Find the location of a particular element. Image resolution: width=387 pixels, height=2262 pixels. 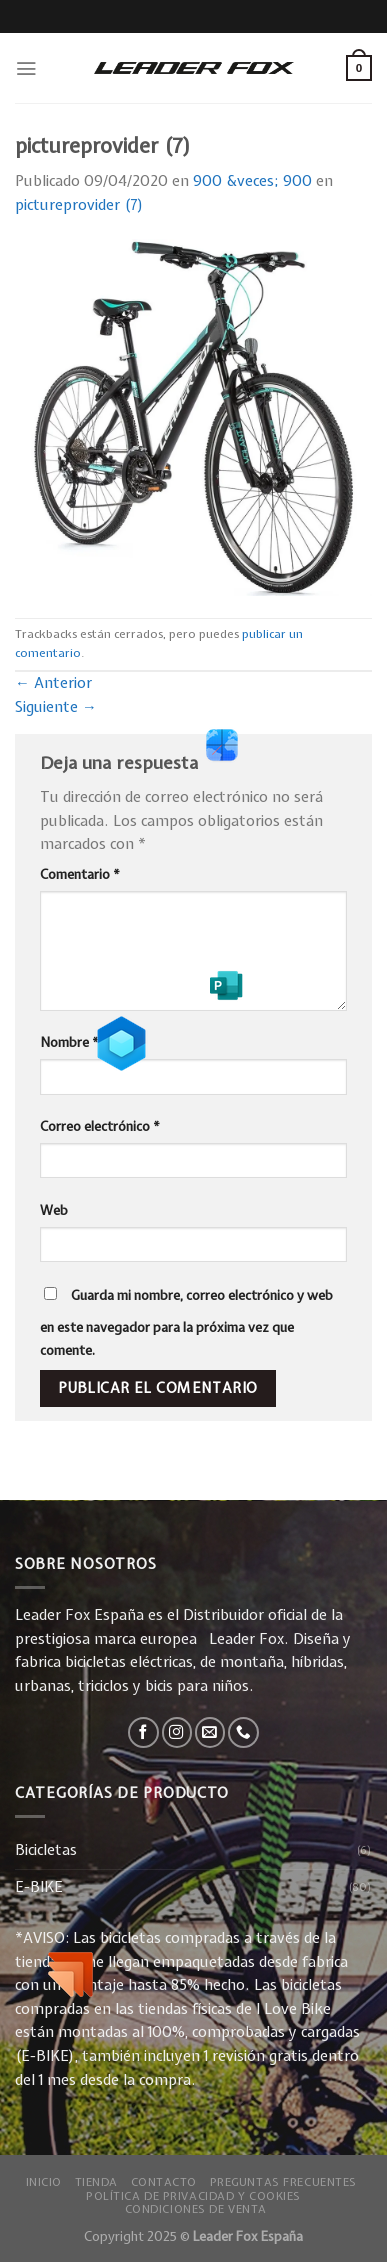

open the marketing app is located at coordinates (70, 1974).